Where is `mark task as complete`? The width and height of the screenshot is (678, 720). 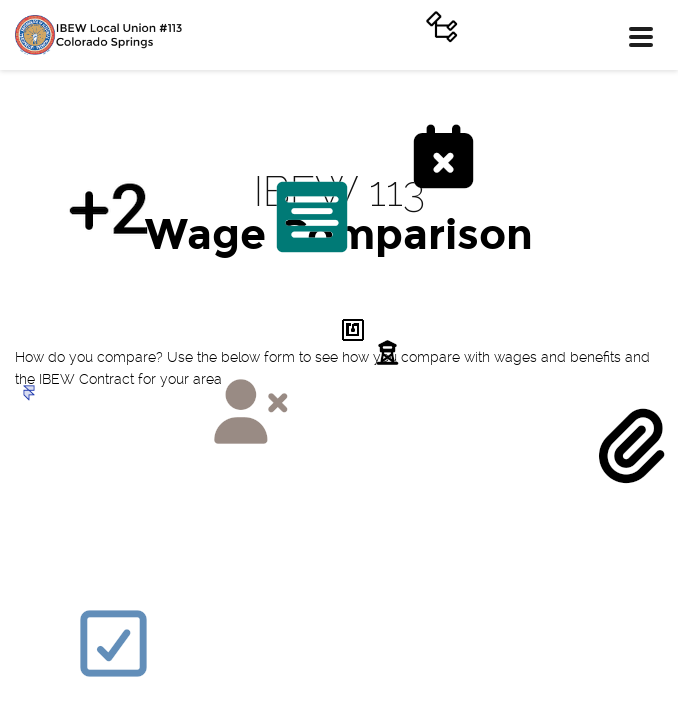
mark task as complete is located at coordinates (113, 643).